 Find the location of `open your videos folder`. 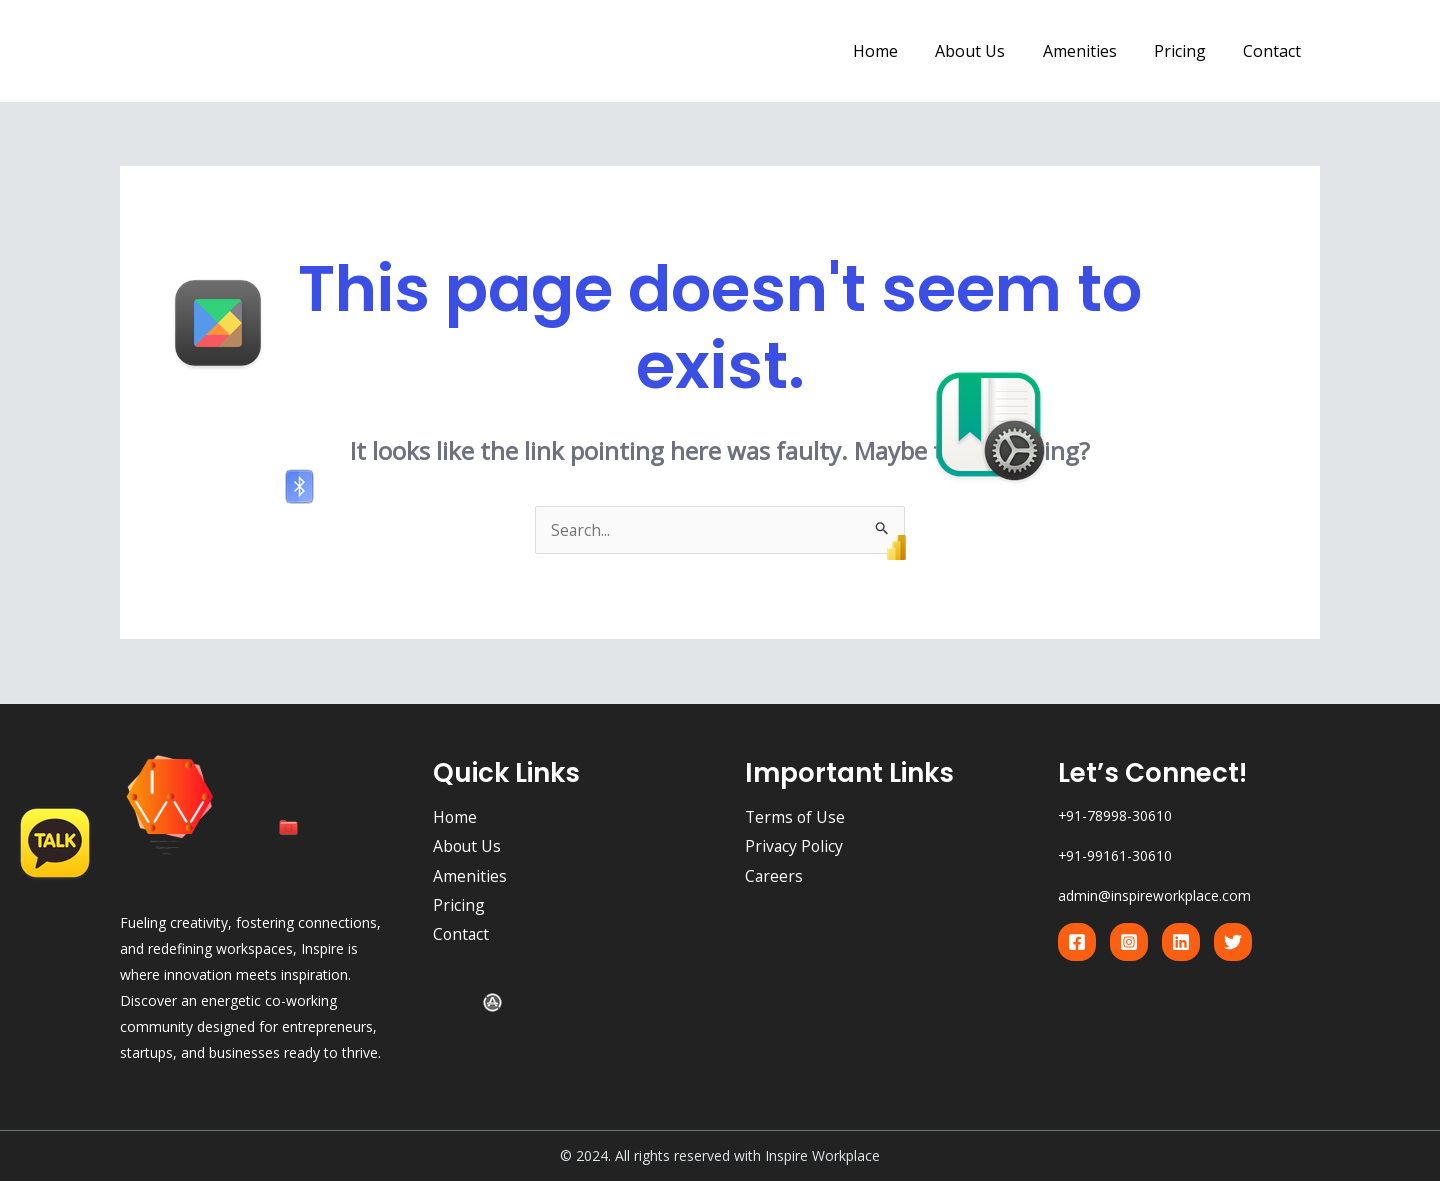

open your videos folder is located at coordinates (288, 827).